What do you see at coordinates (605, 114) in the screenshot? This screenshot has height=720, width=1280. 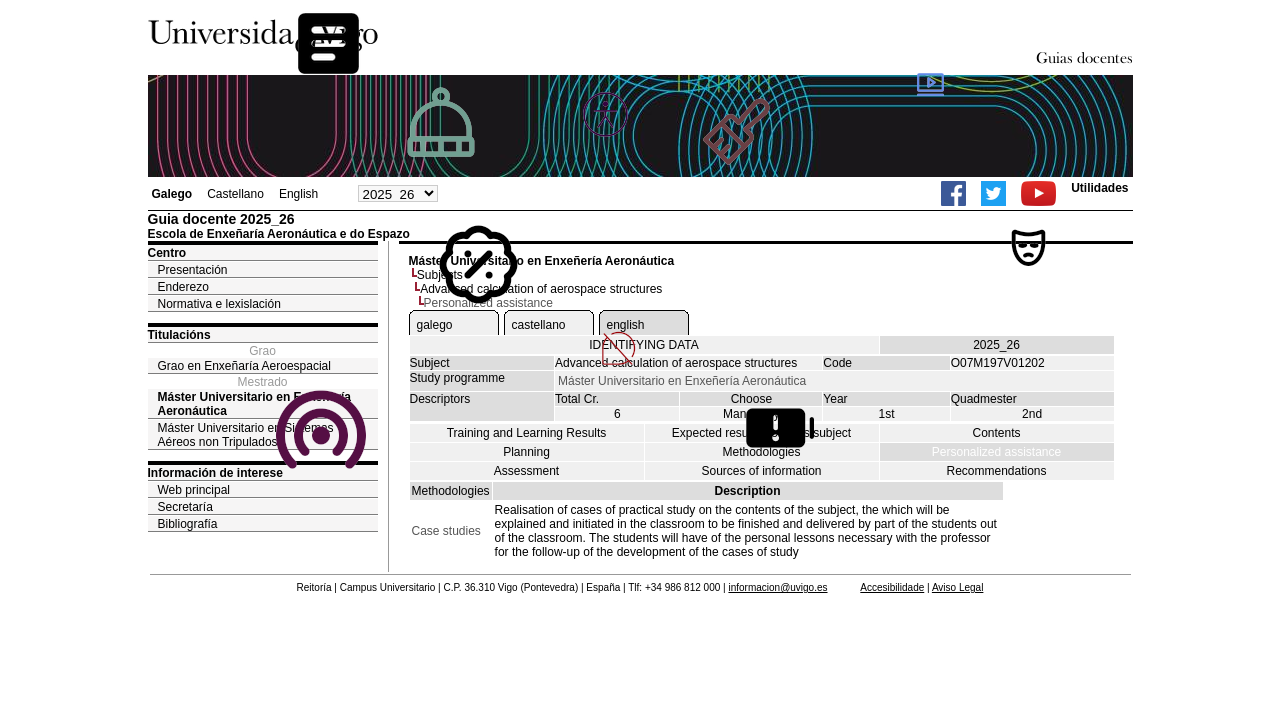 I see `view user profile` at bounding box center [605, 114].